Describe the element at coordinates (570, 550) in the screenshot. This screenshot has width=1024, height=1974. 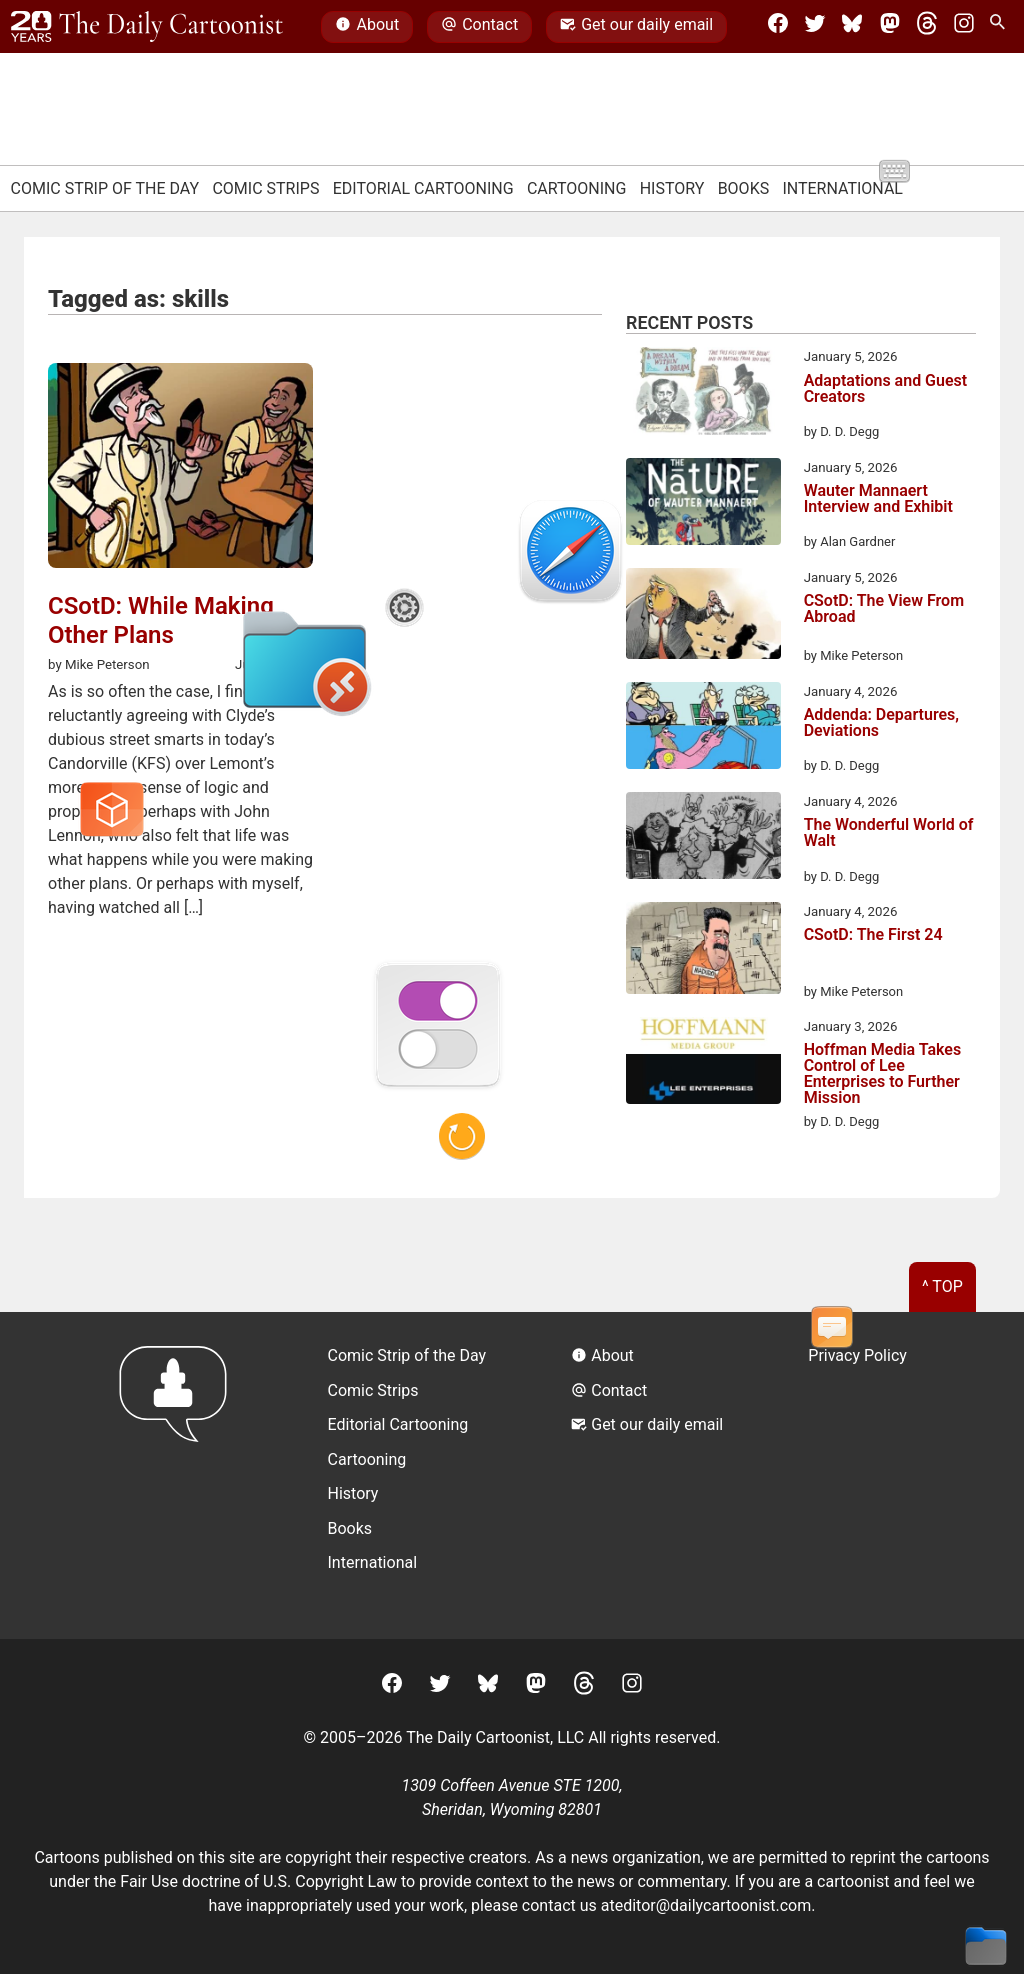
I see `open Safari web browser` at that location.